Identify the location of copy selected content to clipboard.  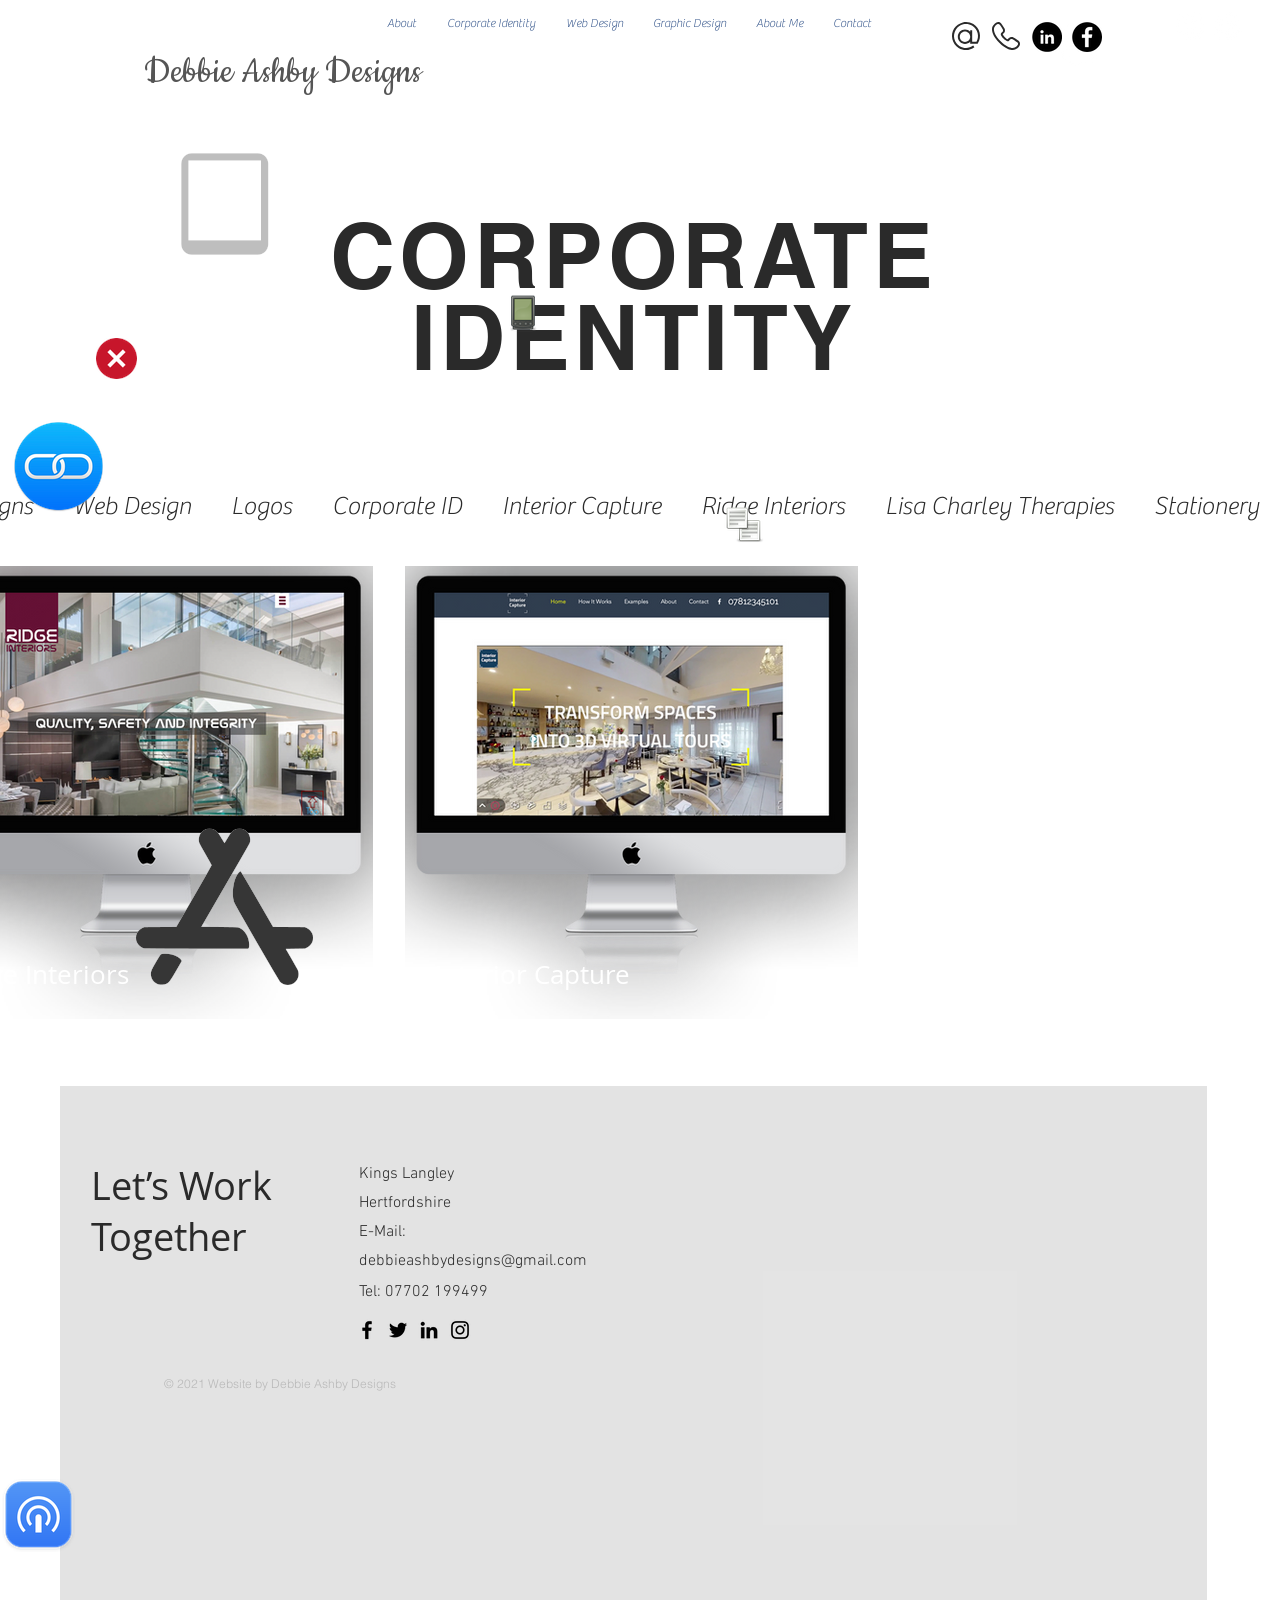
(743, 523).